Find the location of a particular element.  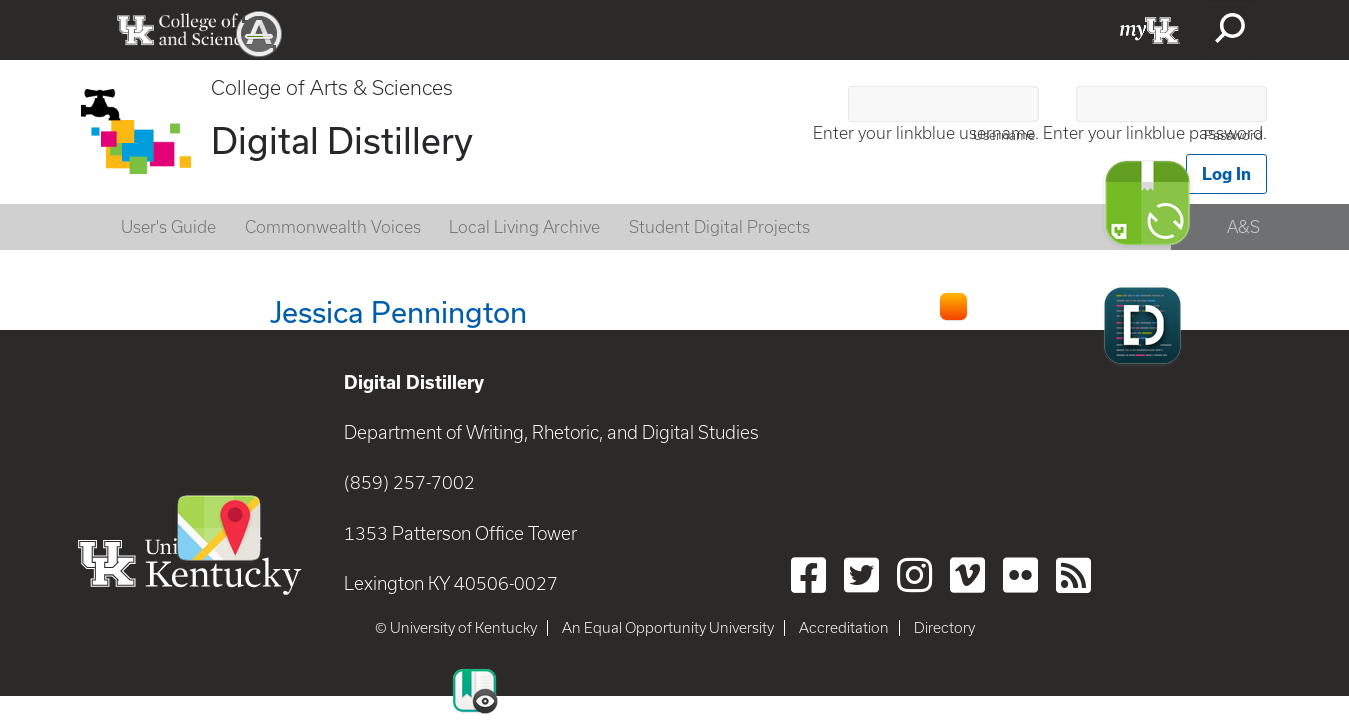

open the system update manager is located at coordinates (259, 34).